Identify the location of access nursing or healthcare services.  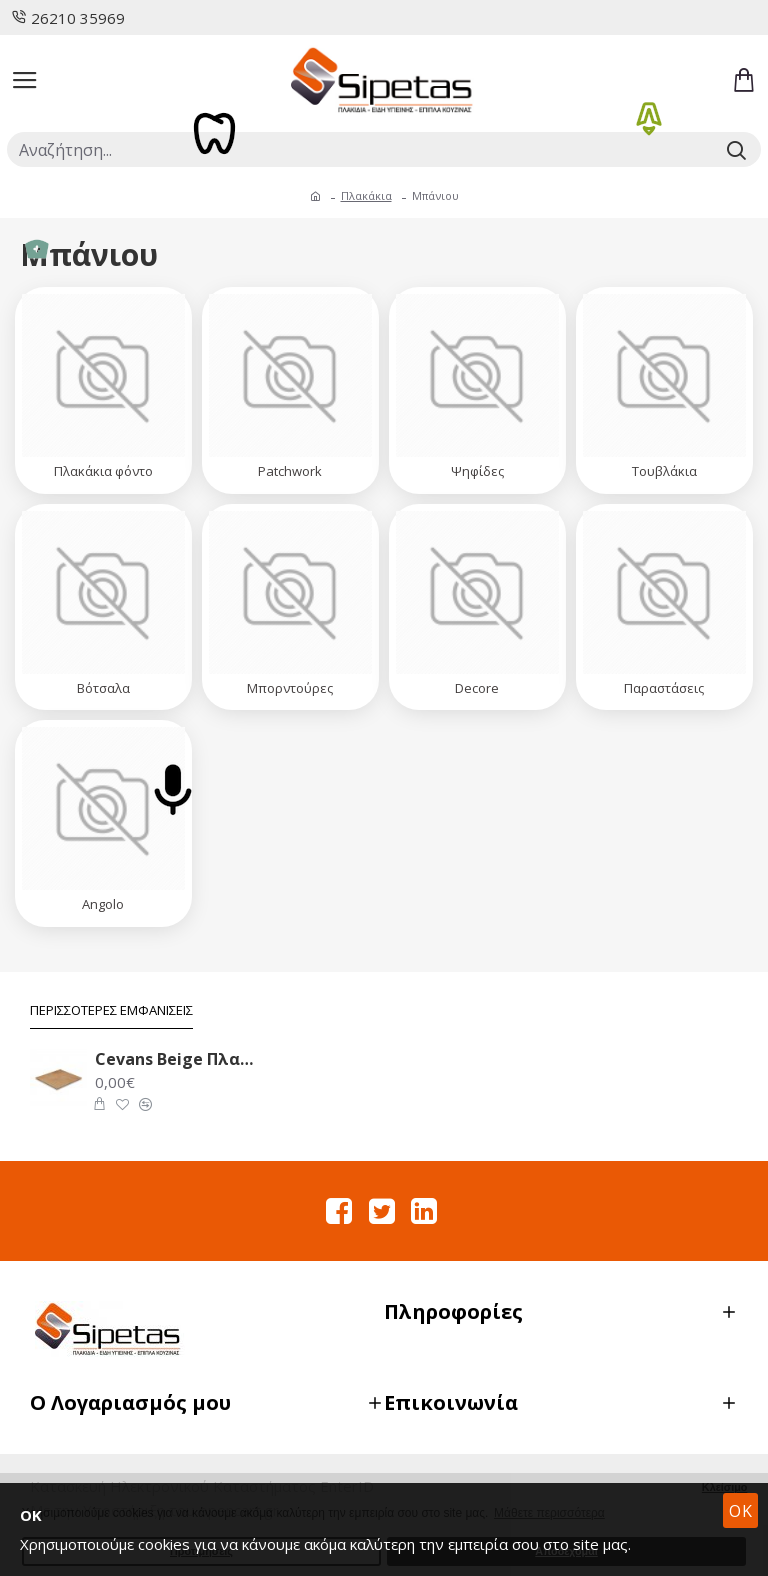
(37, 249).